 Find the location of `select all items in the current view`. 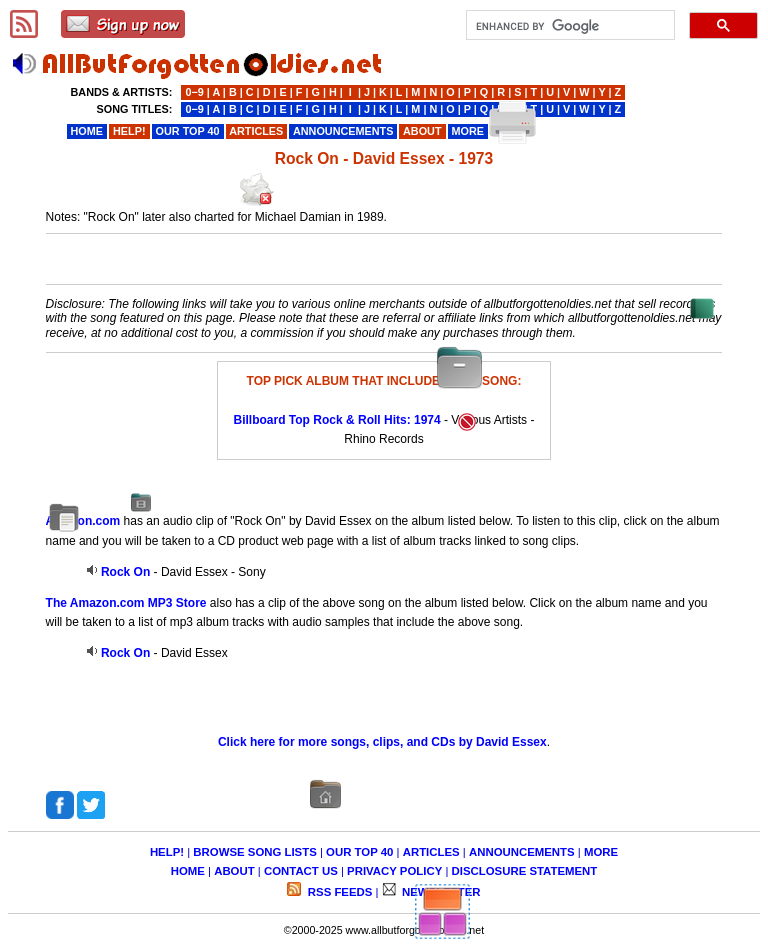

select all items in the current view is located at coordinates (442, 911).